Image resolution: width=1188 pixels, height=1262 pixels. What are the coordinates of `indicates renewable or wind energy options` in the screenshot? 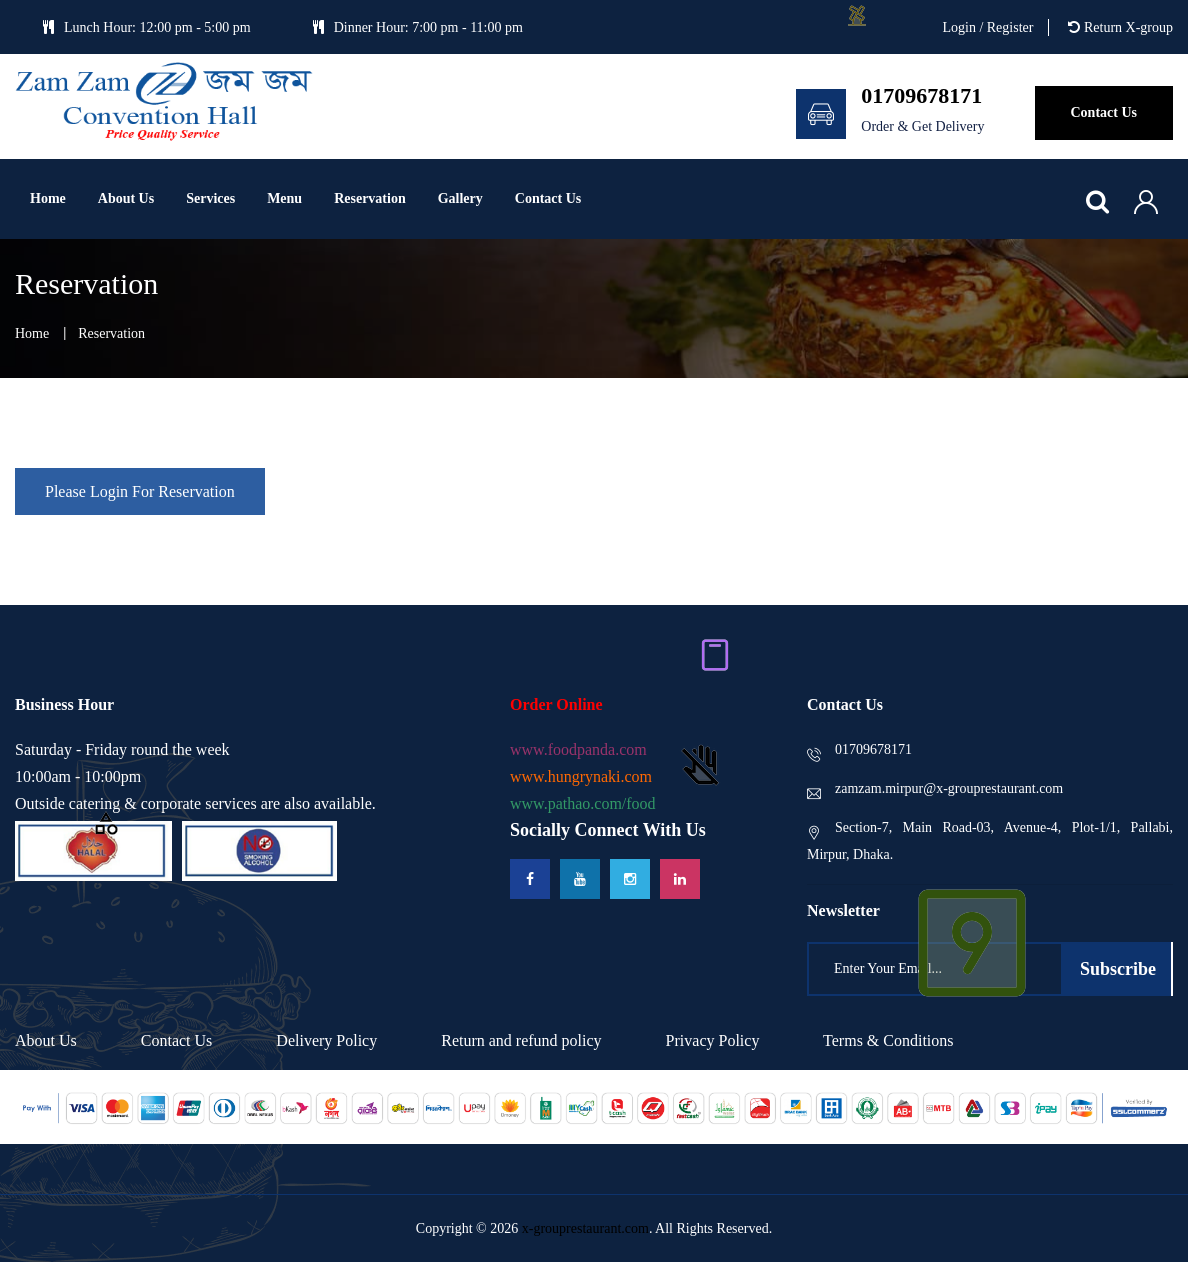 It's located at (857, 16).